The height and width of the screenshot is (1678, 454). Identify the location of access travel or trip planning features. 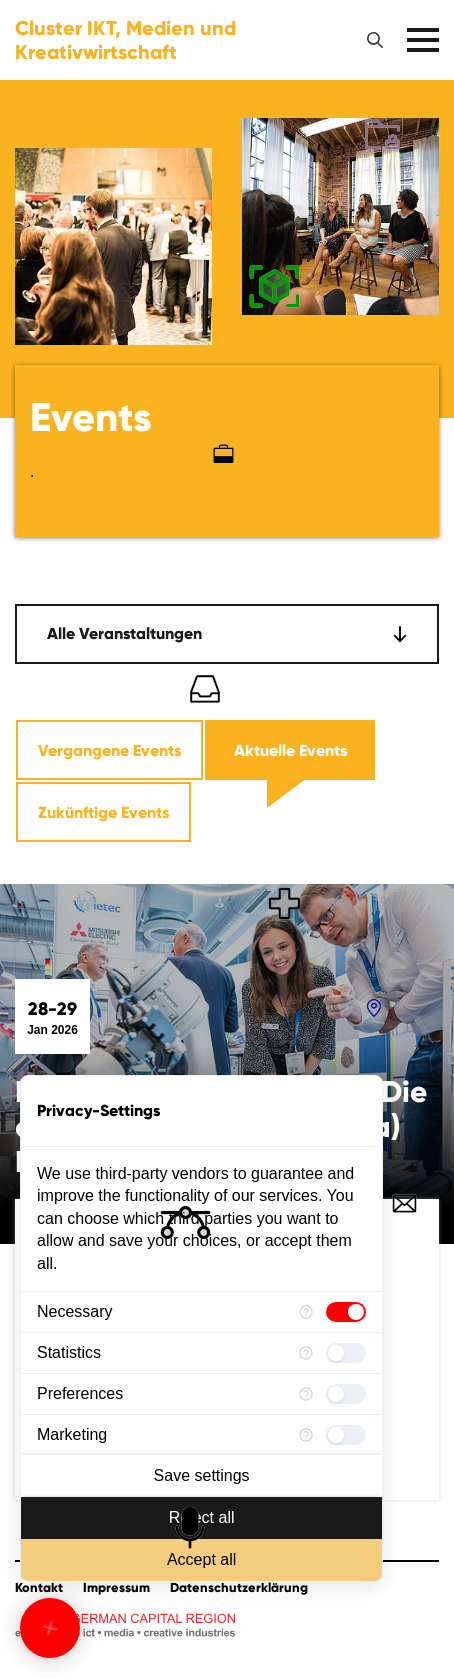
(223, 454).